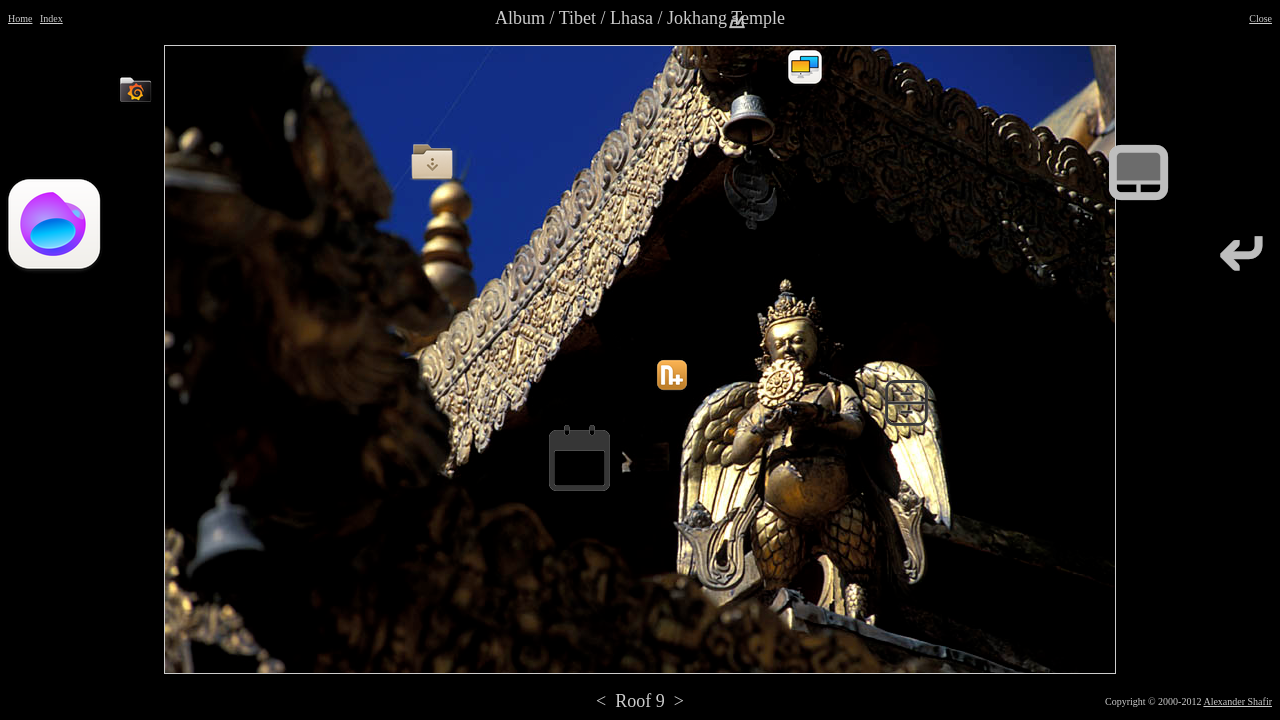 Image resolution: width=1280 pixels, height=720 pixels. What do you see at coordinates (135, 90) in the screenshot?
I see `open grafana project folder` at bounding box center [135, 90].